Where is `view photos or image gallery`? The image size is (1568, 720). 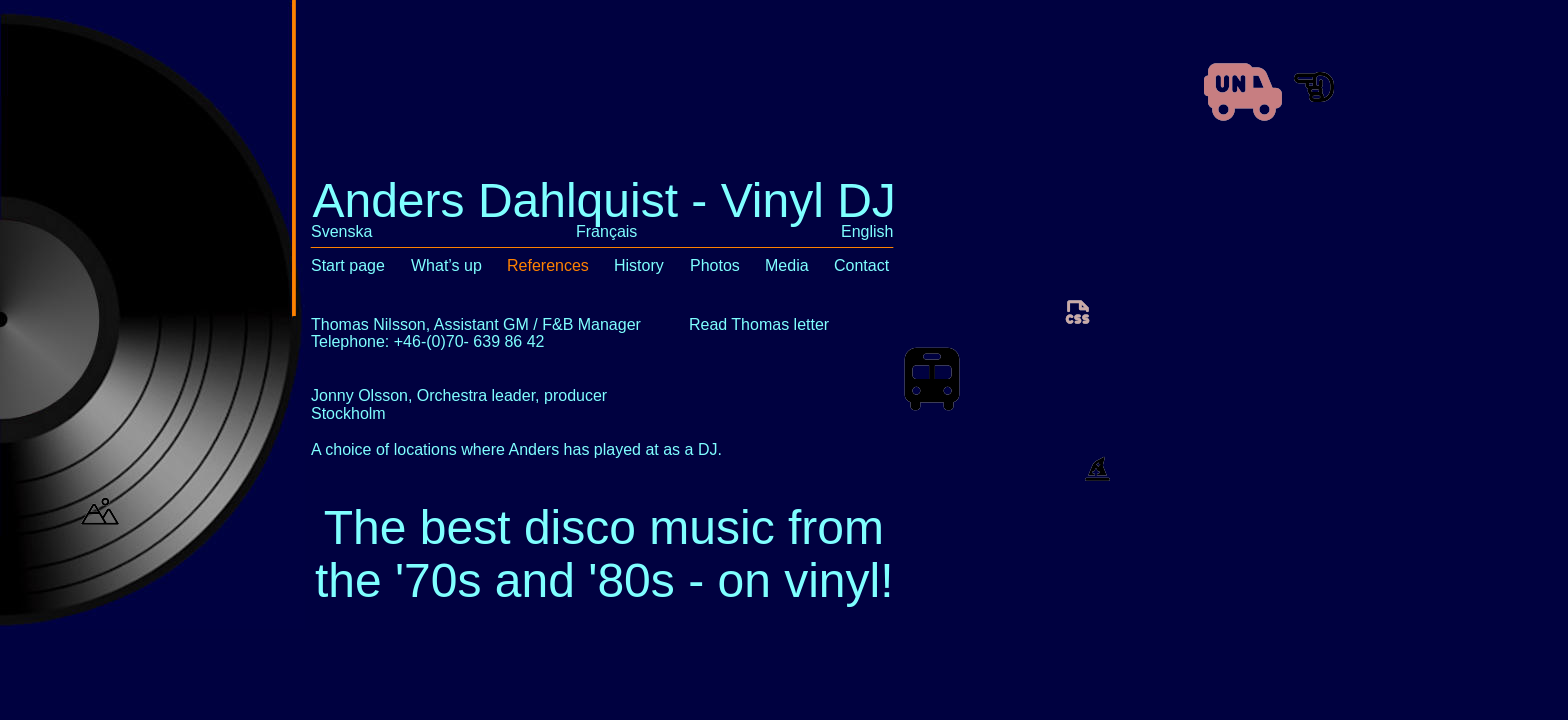 view photos or image gallery is located at coordinates (100, 513).